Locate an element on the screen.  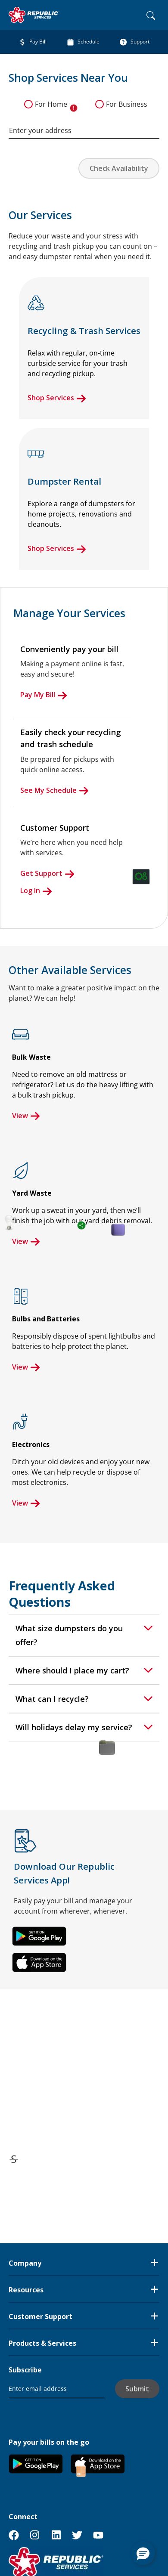
compressed or archived file type is located at coordinates (81, 2471).